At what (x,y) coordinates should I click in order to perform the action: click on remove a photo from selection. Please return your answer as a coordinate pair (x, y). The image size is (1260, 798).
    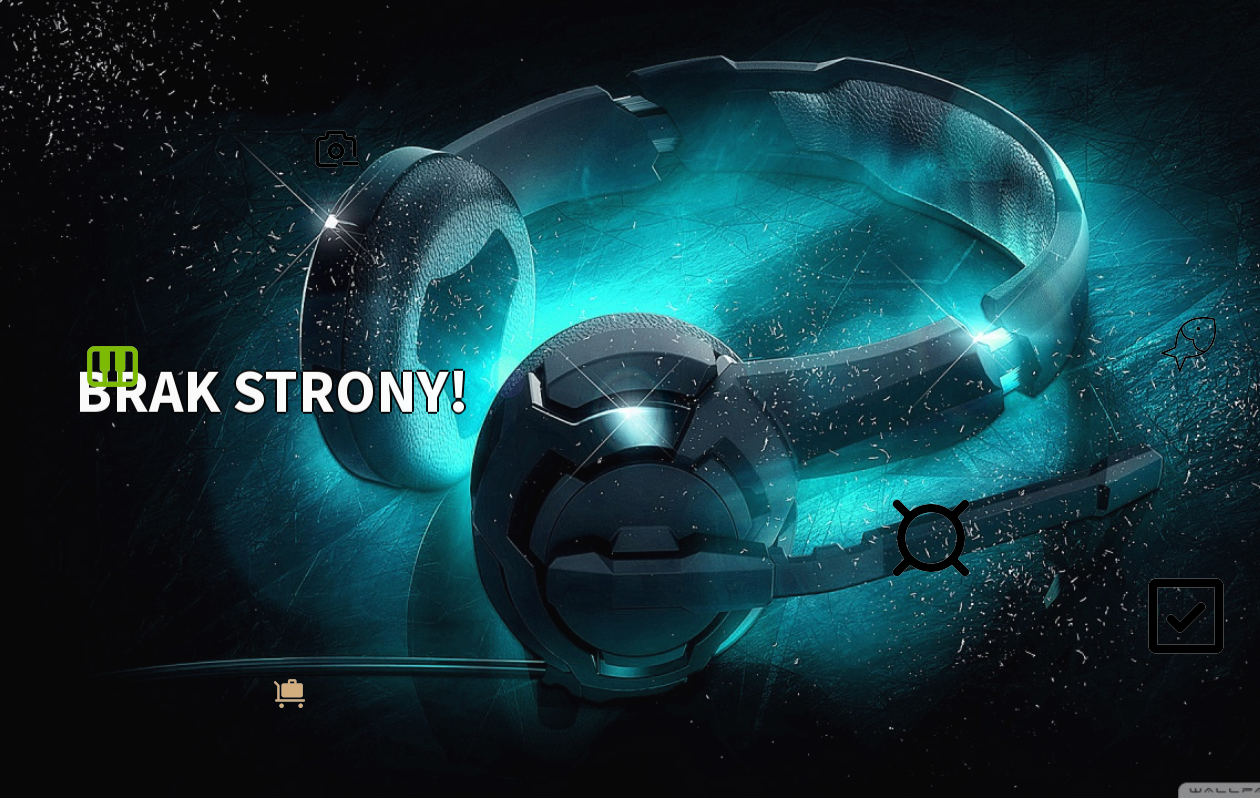
    Looking at the image, I should click on (336, 149).